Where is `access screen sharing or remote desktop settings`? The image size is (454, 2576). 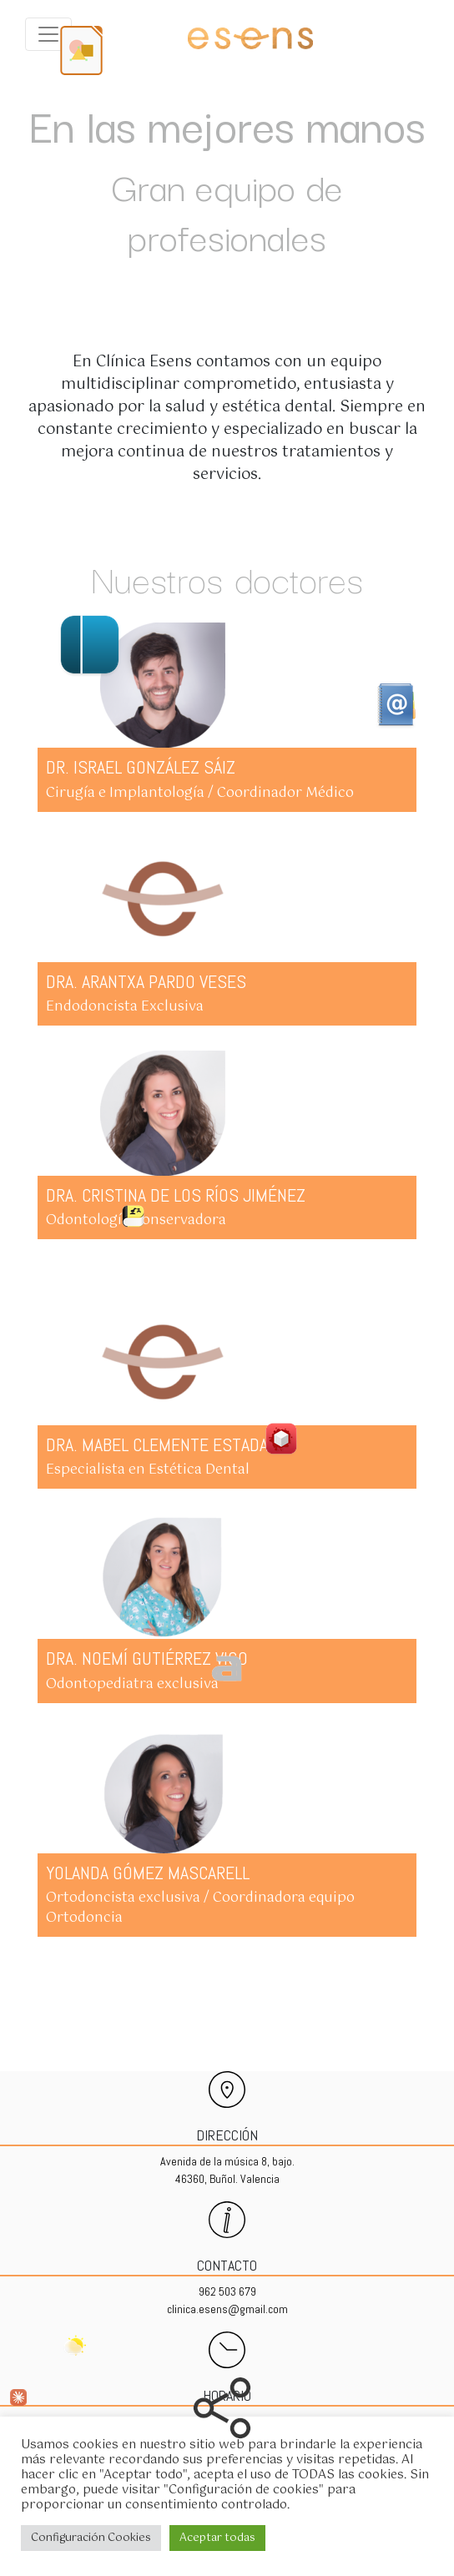
access screen sharing or remote desktop settings is located at coordinates (222, 2410).